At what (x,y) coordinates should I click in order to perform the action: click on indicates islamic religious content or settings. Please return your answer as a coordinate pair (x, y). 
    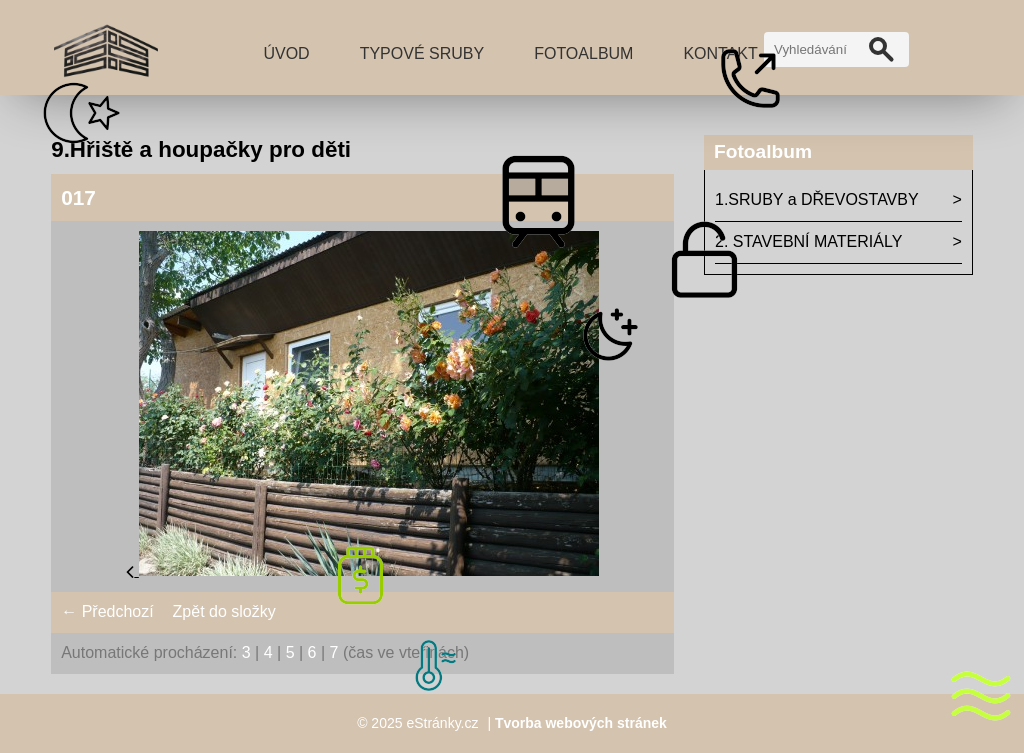
    Looking at the image, I should click on (79, 113).